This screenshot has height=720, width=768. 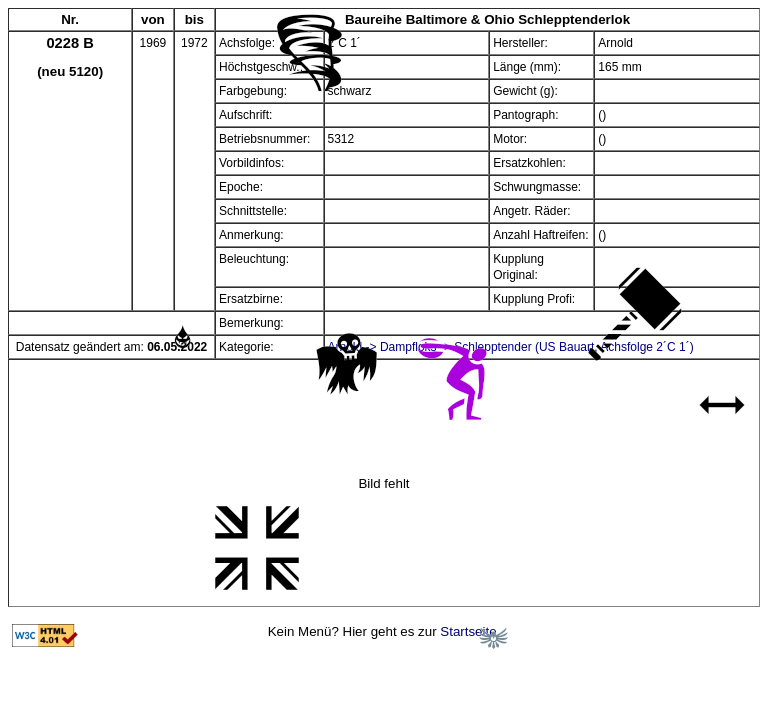 What do you see at coordinates (257, 548) in the screenshot?
I see `select United Kingdom as region or language` at bounding box center [257, 548].